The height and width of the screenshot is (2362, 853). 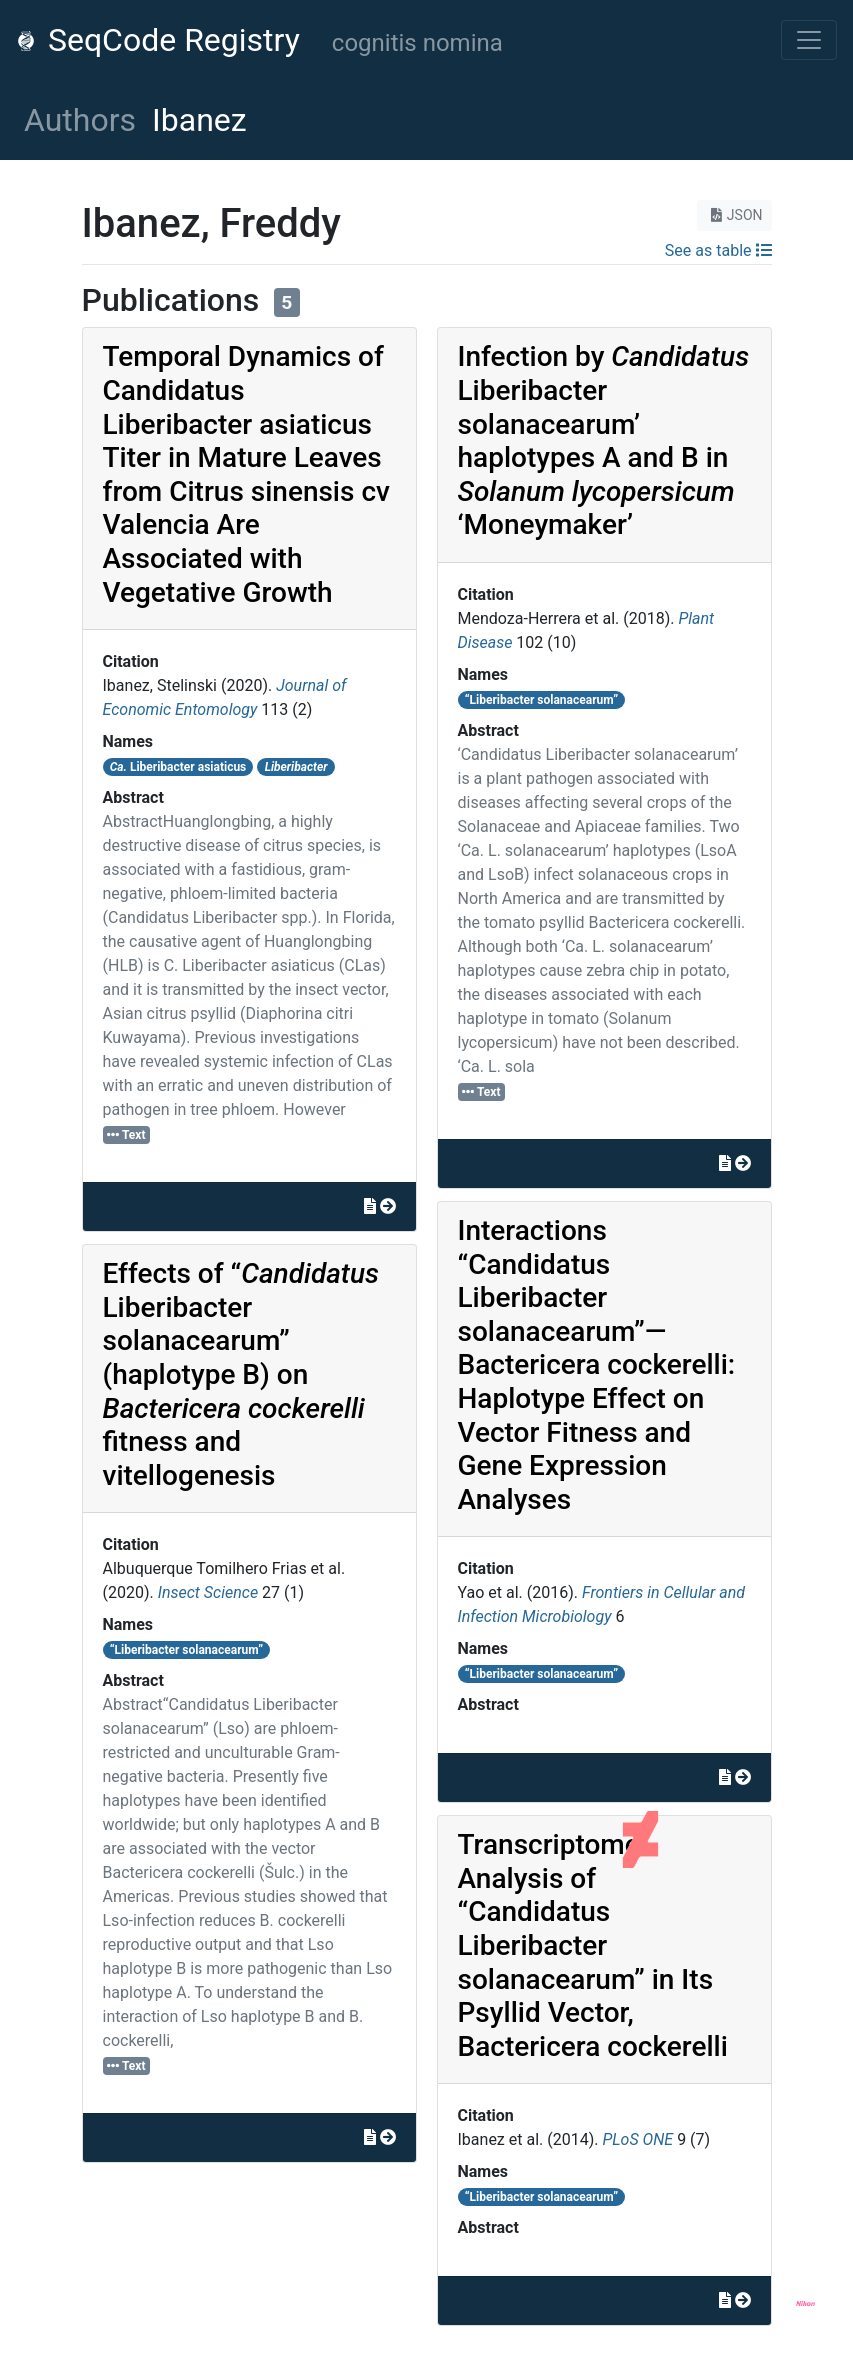 What do you see at coordinates (640, 1839) in the screenshot?
I see `open DeviantArt app or website` at bounding box center [640, 1839].